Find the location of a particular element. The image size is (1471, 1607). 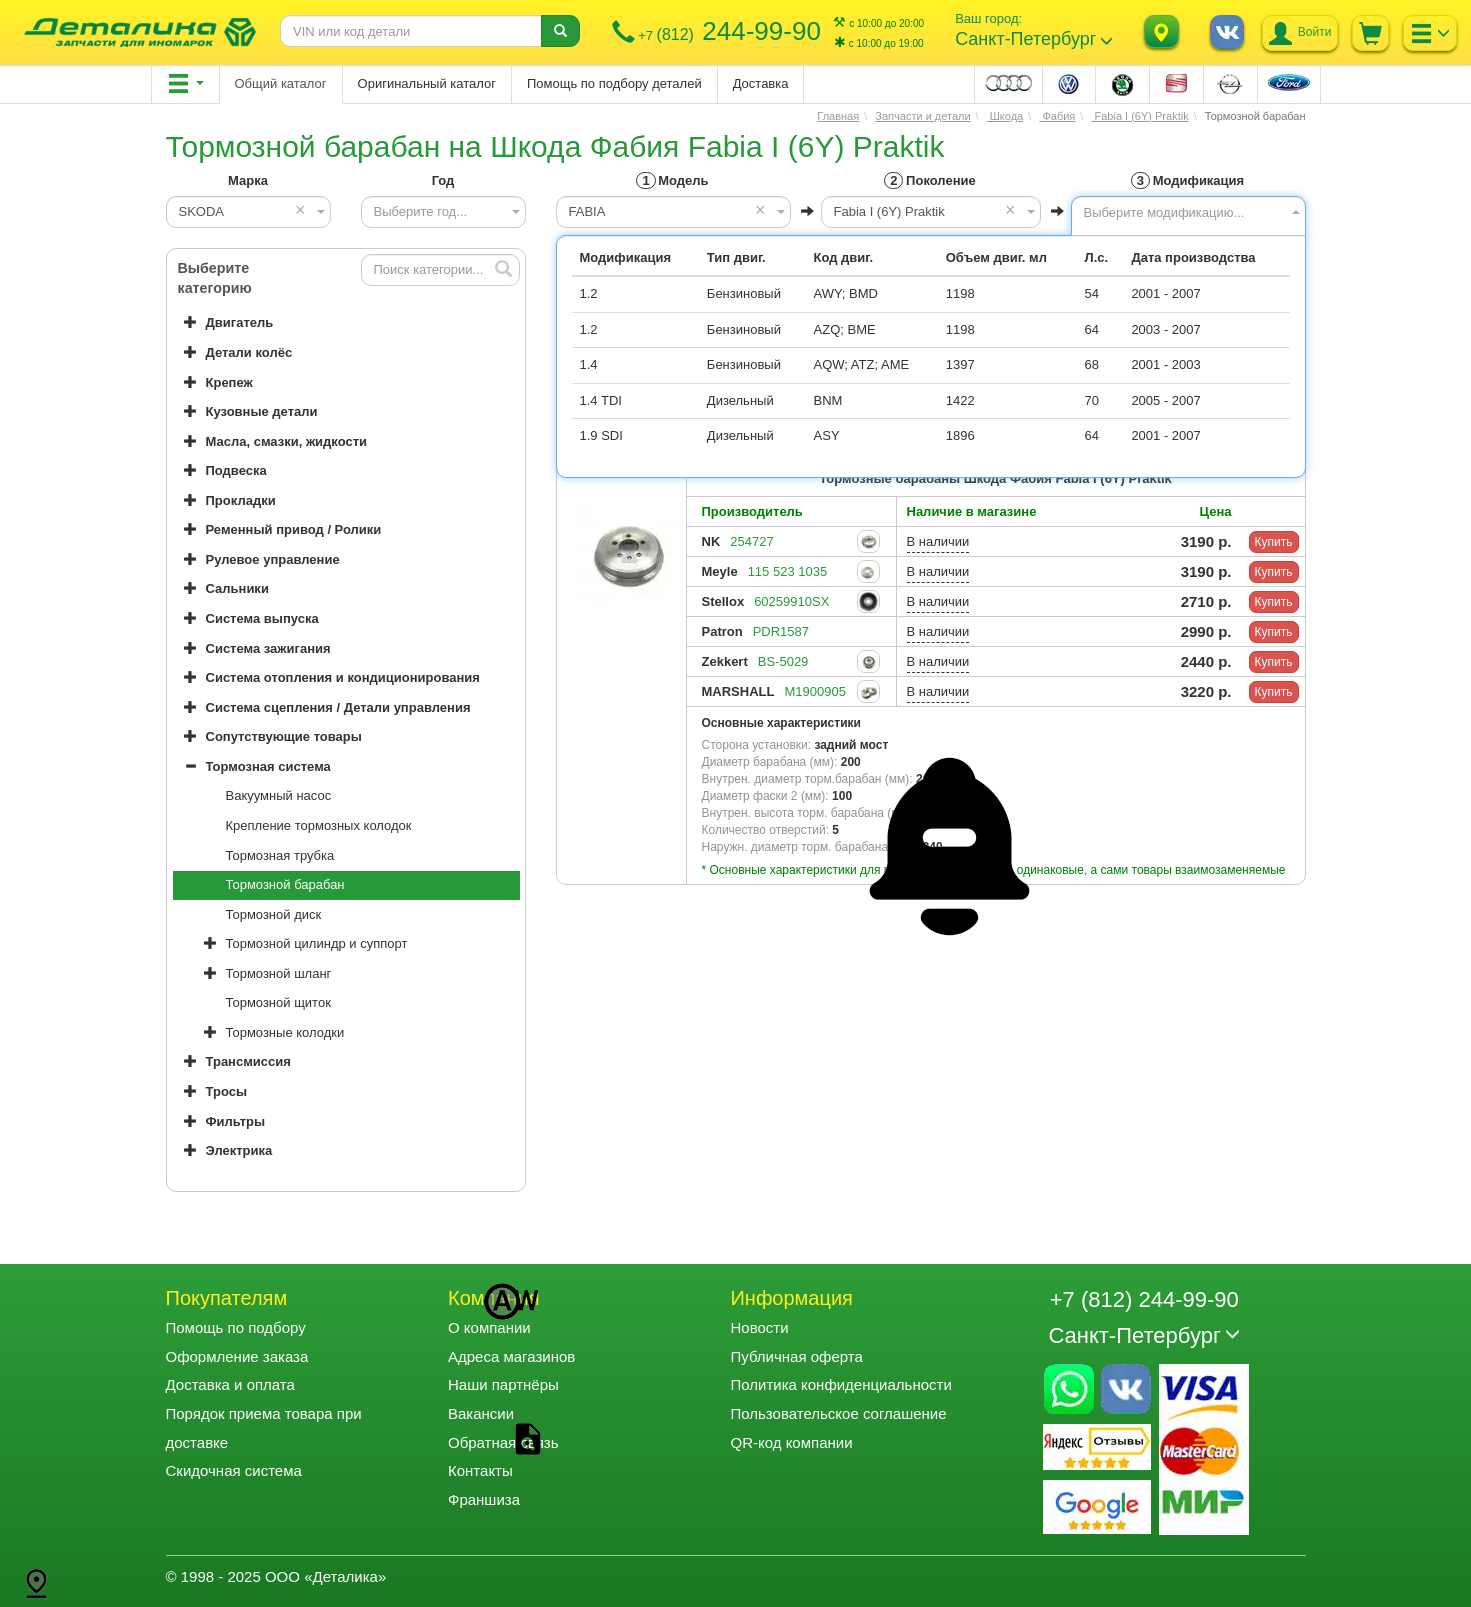

drop a pin on the map is located at coordinates (36, 1583).